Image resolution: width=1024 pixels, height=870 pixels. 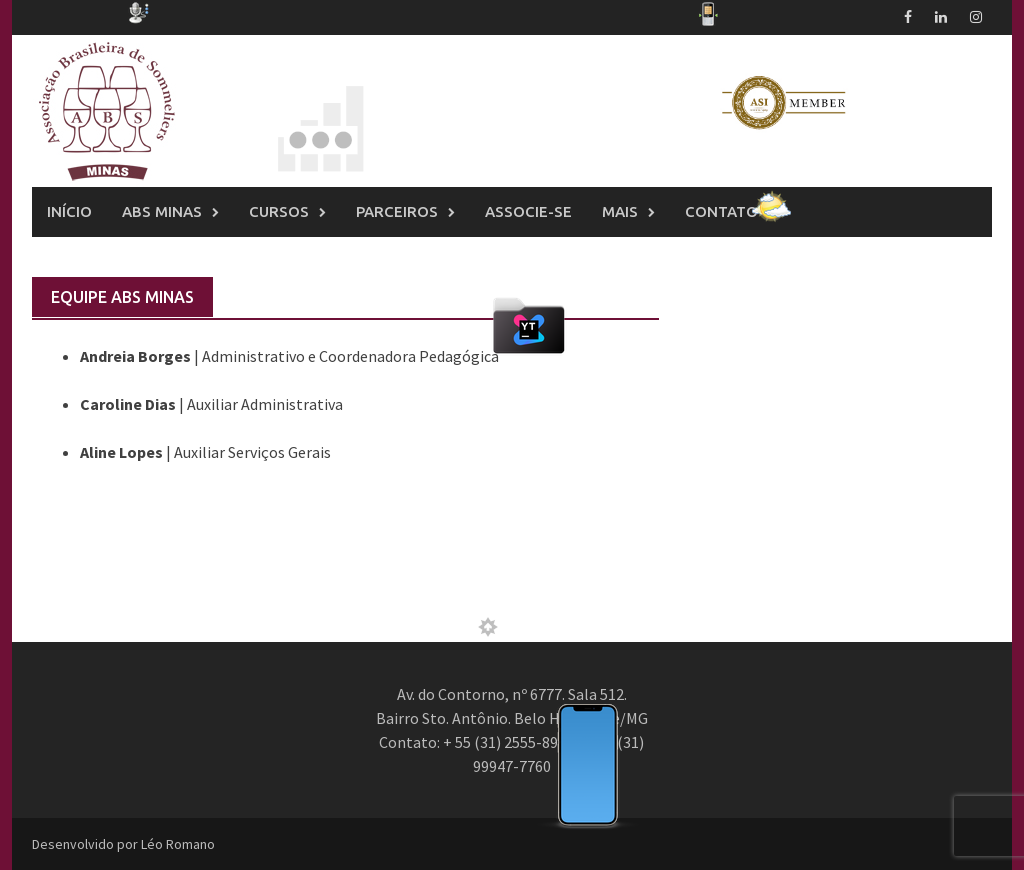 I want to click on open YouTrack project folder, so click(x=528, y=327).